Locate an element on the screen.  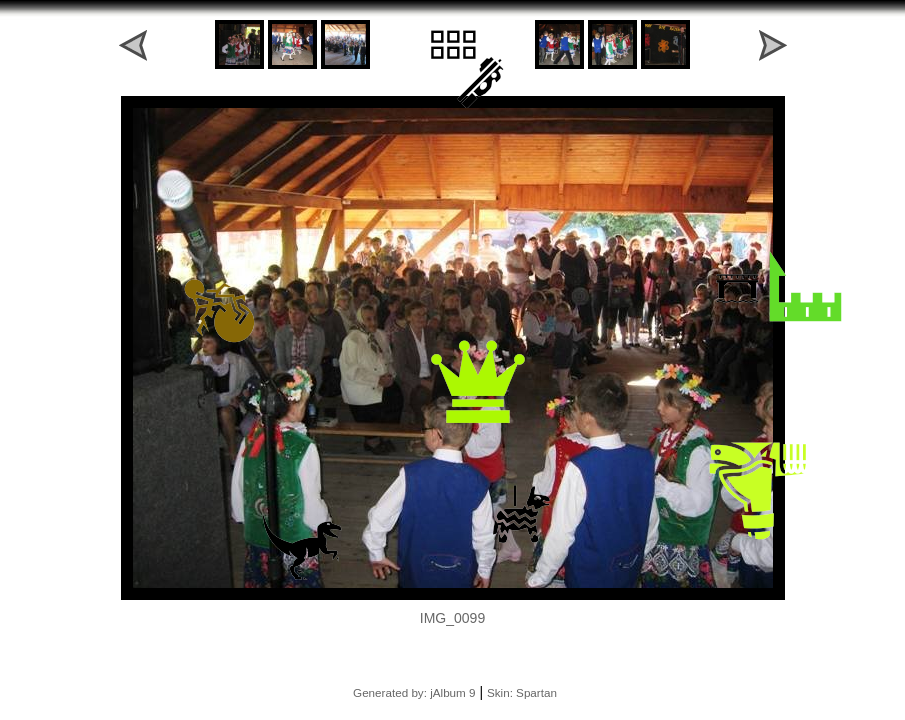
view bridge or crossing information is located at coordinates (737, 283).